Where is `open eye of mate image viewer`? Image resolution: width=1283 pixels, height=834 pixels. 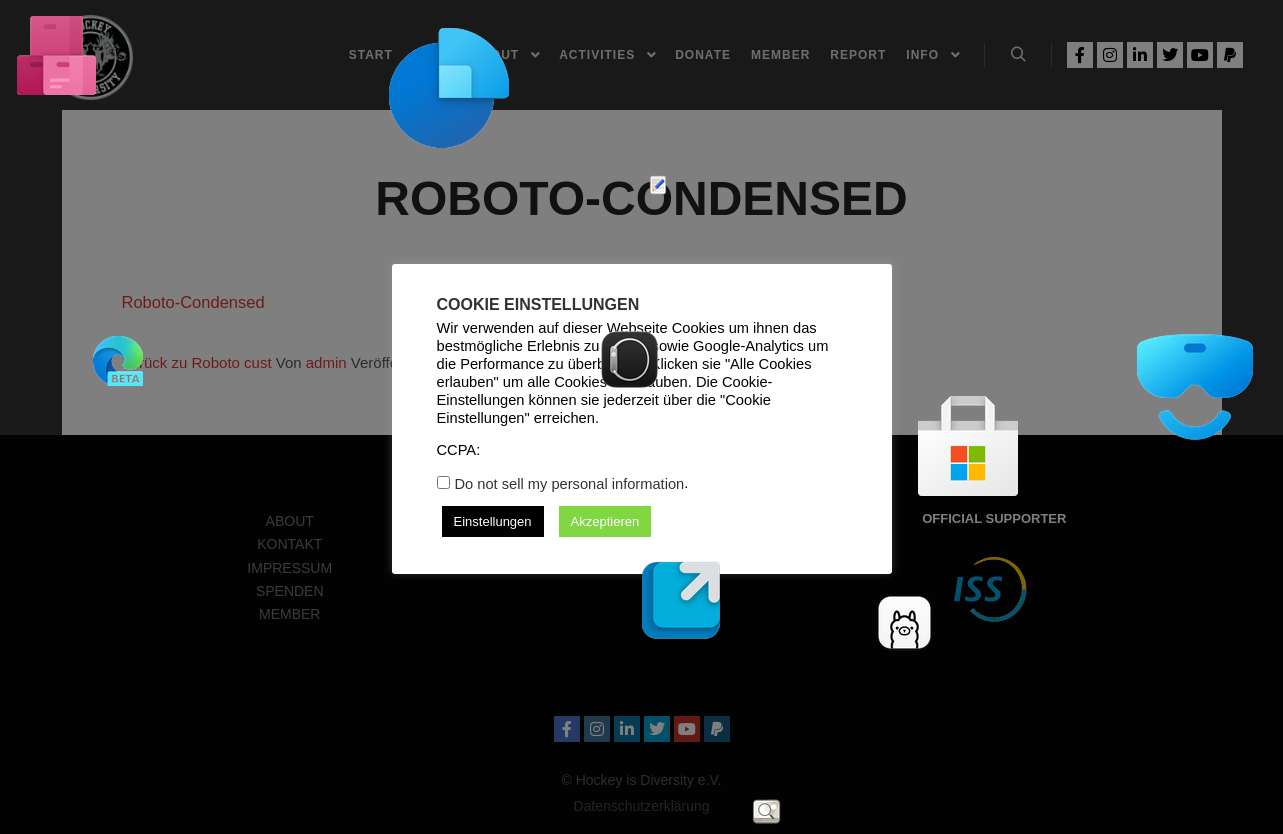 open eye of mate image viewer is located at coordinates (766, 811).